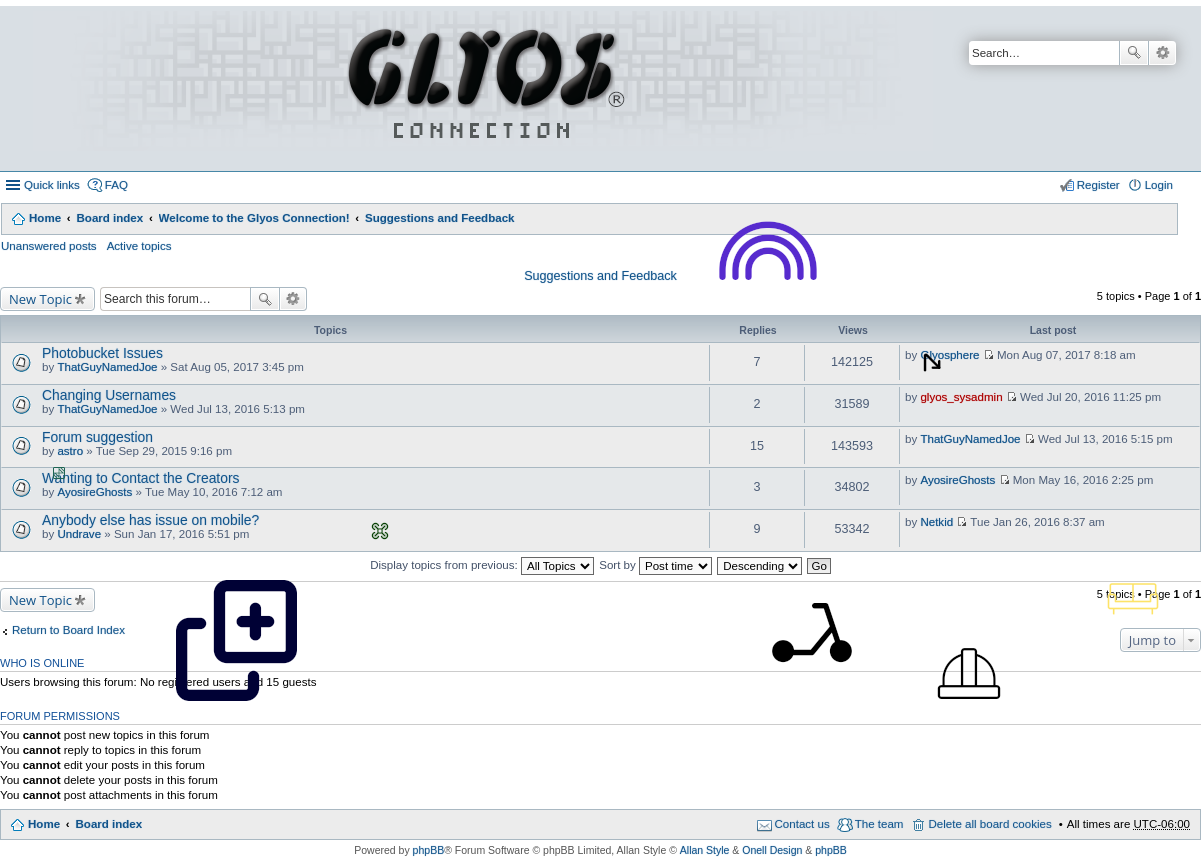 This screenshot has height=861, width=1201. Describe the element at coordinates (812, 636) in the screenshot. I see `select scooter as transportation mode` at that location.